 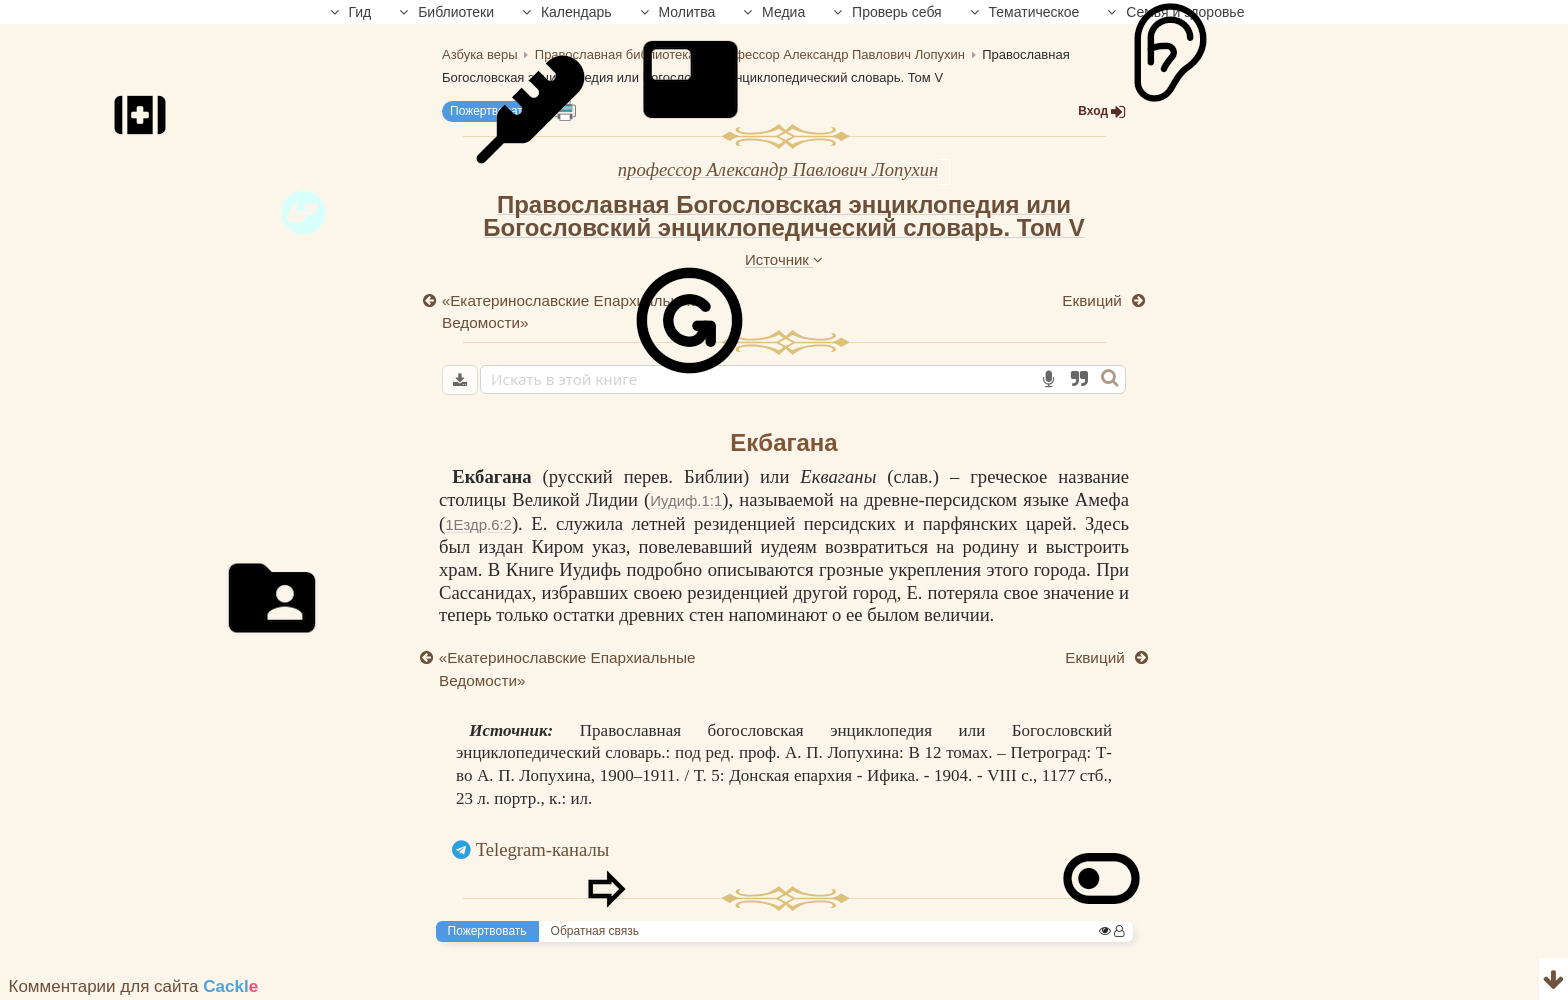 What do you see at coordinates (689, 320) in the screenshot?
I see `visit gumroad profile or store` at bounding box center [689, 320].